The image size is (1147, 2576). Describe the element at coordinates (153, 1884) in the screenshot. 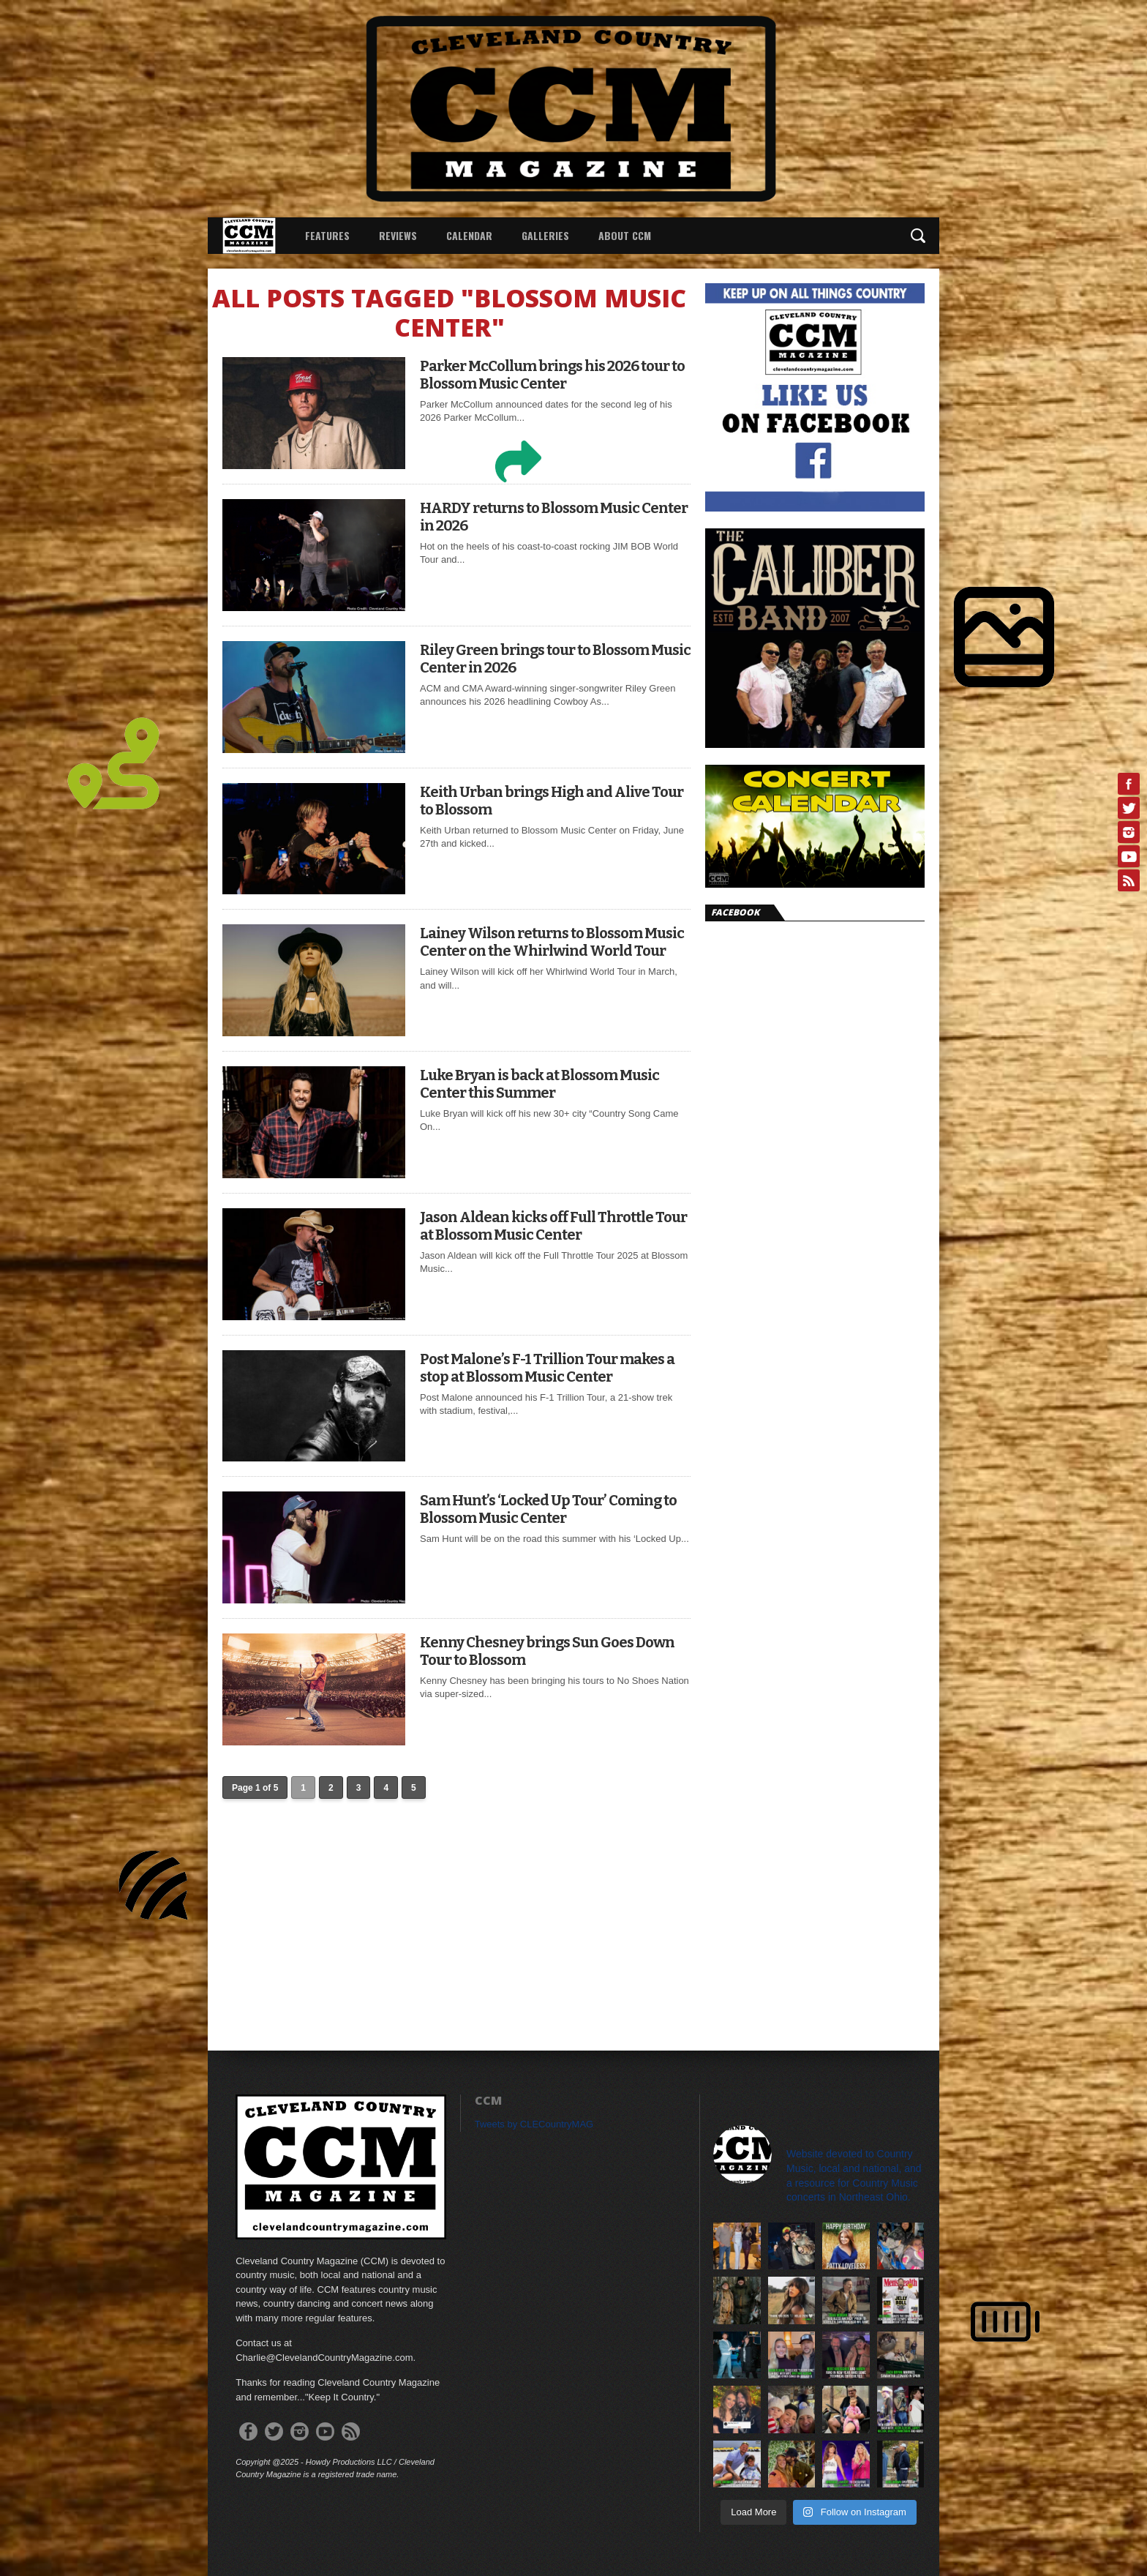

I see `forumbee logo` at that location.